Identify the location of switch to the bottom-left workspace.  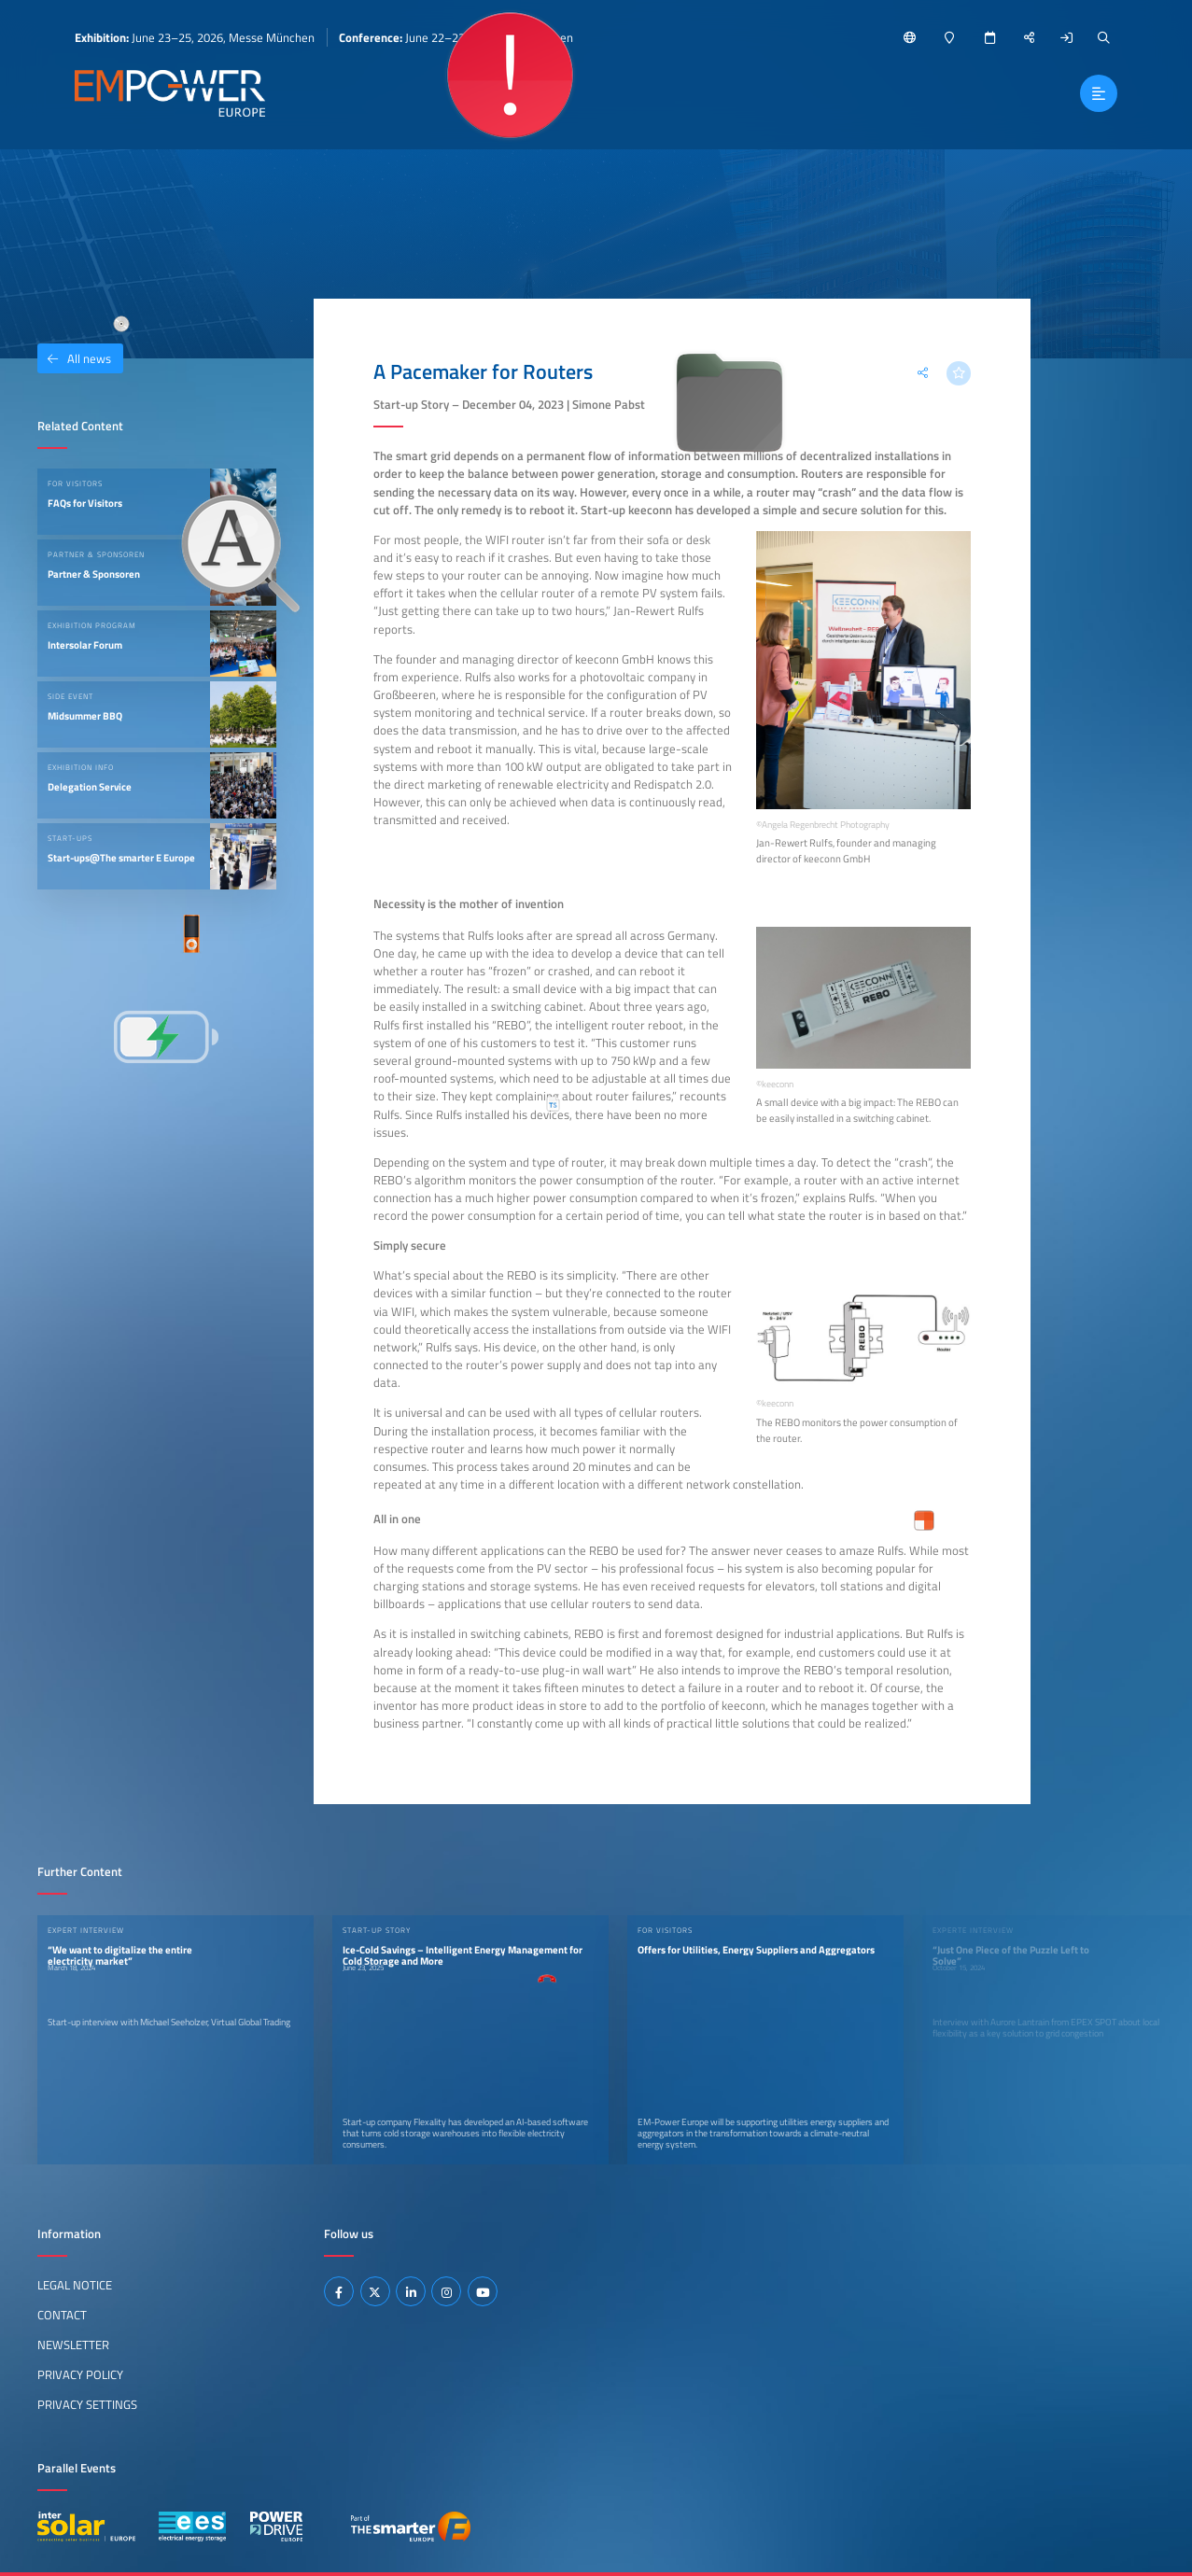
(924, 1520).